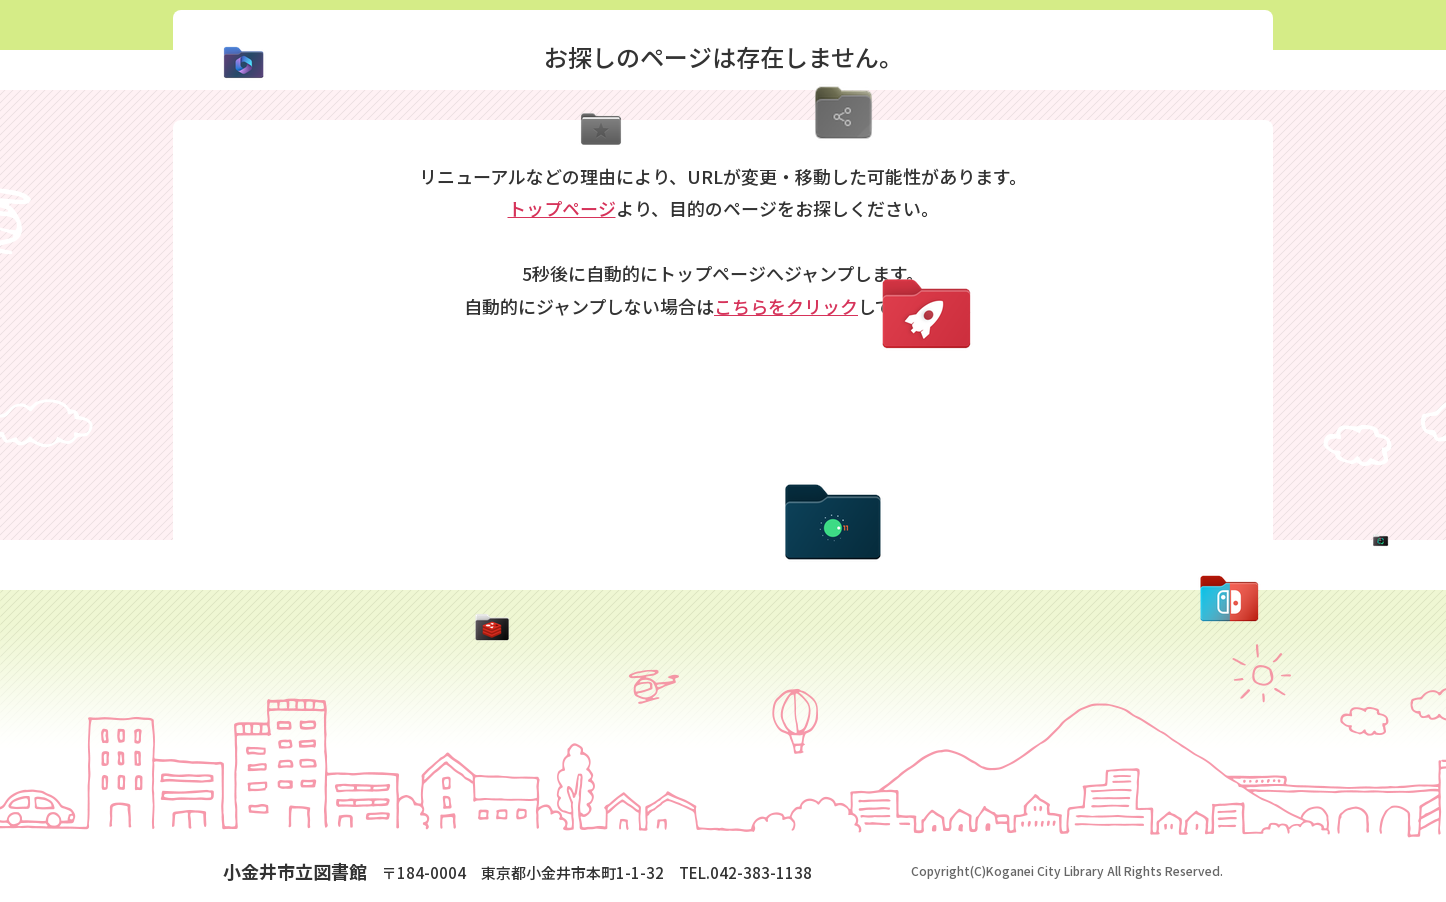 Image resolution: width=1446 pixels, height=902 pixels. I want to click on folder containing nintendo switch games or related files, so click(1229, 600).